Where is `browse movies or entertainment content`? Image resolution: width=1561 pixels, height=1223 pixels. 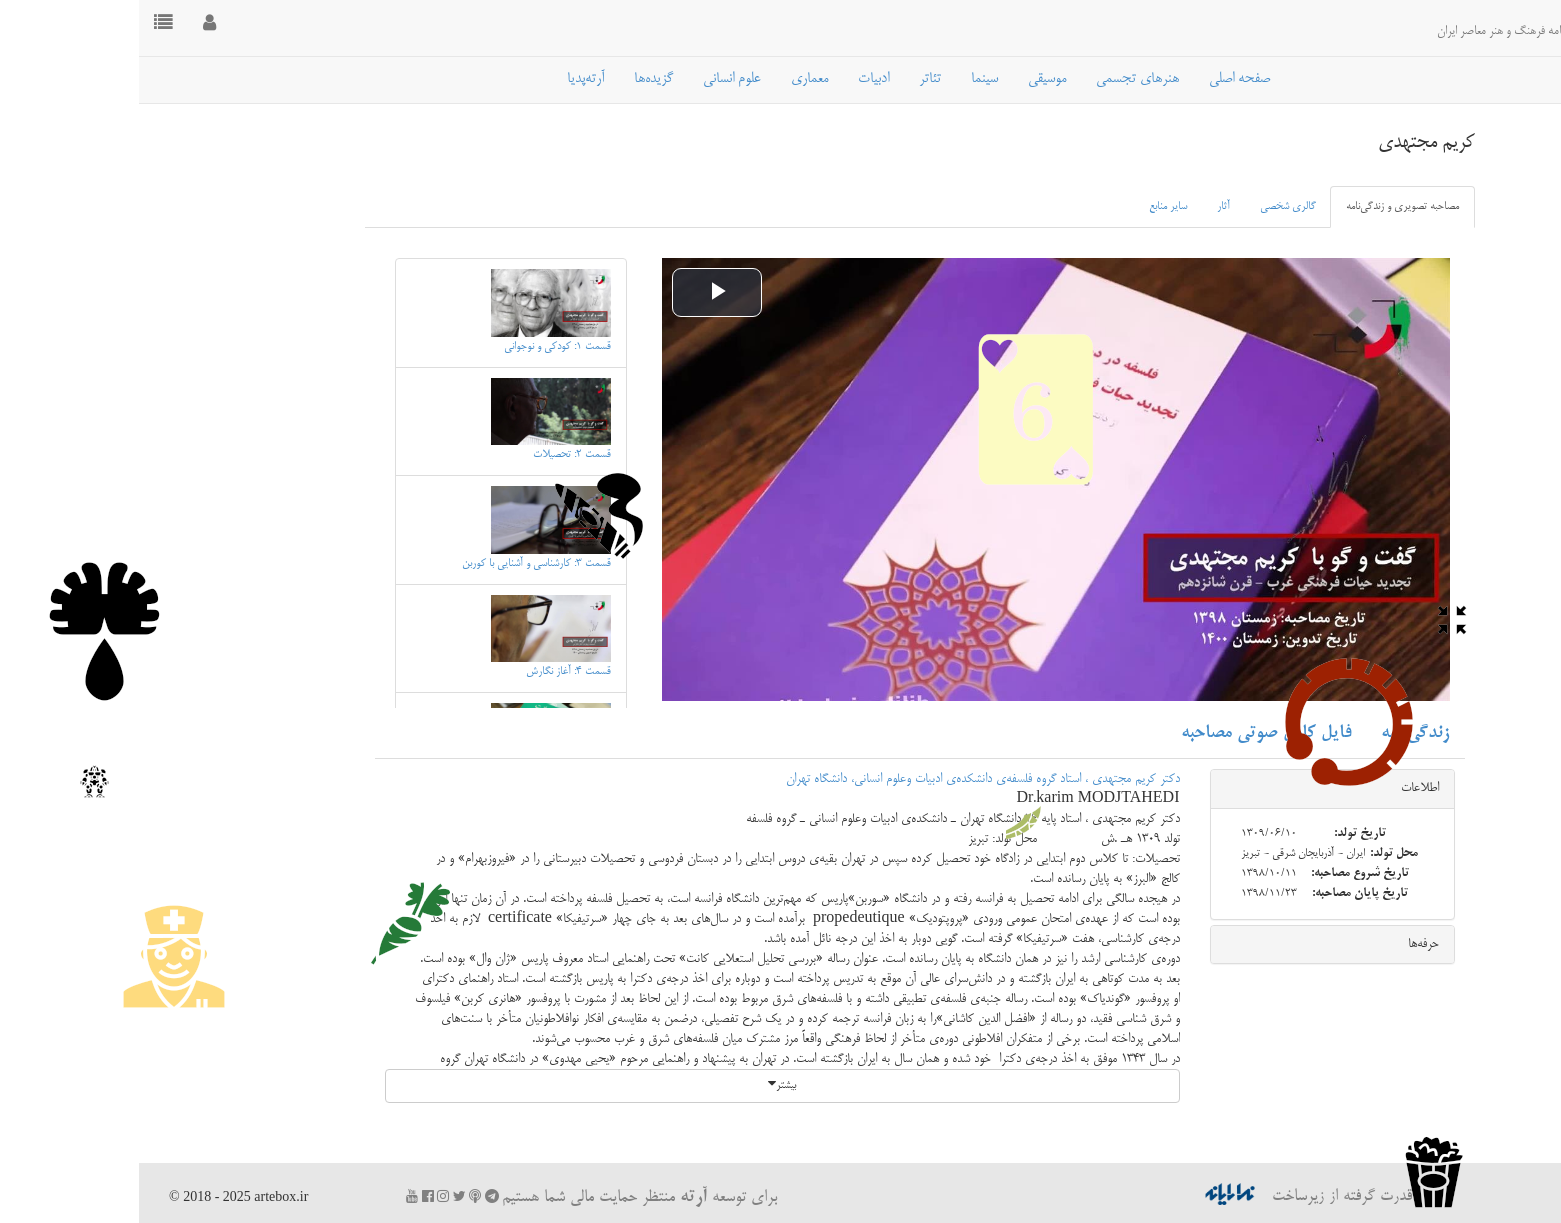
browse movies or entertainment content is located at coordinates (1433, 1172).